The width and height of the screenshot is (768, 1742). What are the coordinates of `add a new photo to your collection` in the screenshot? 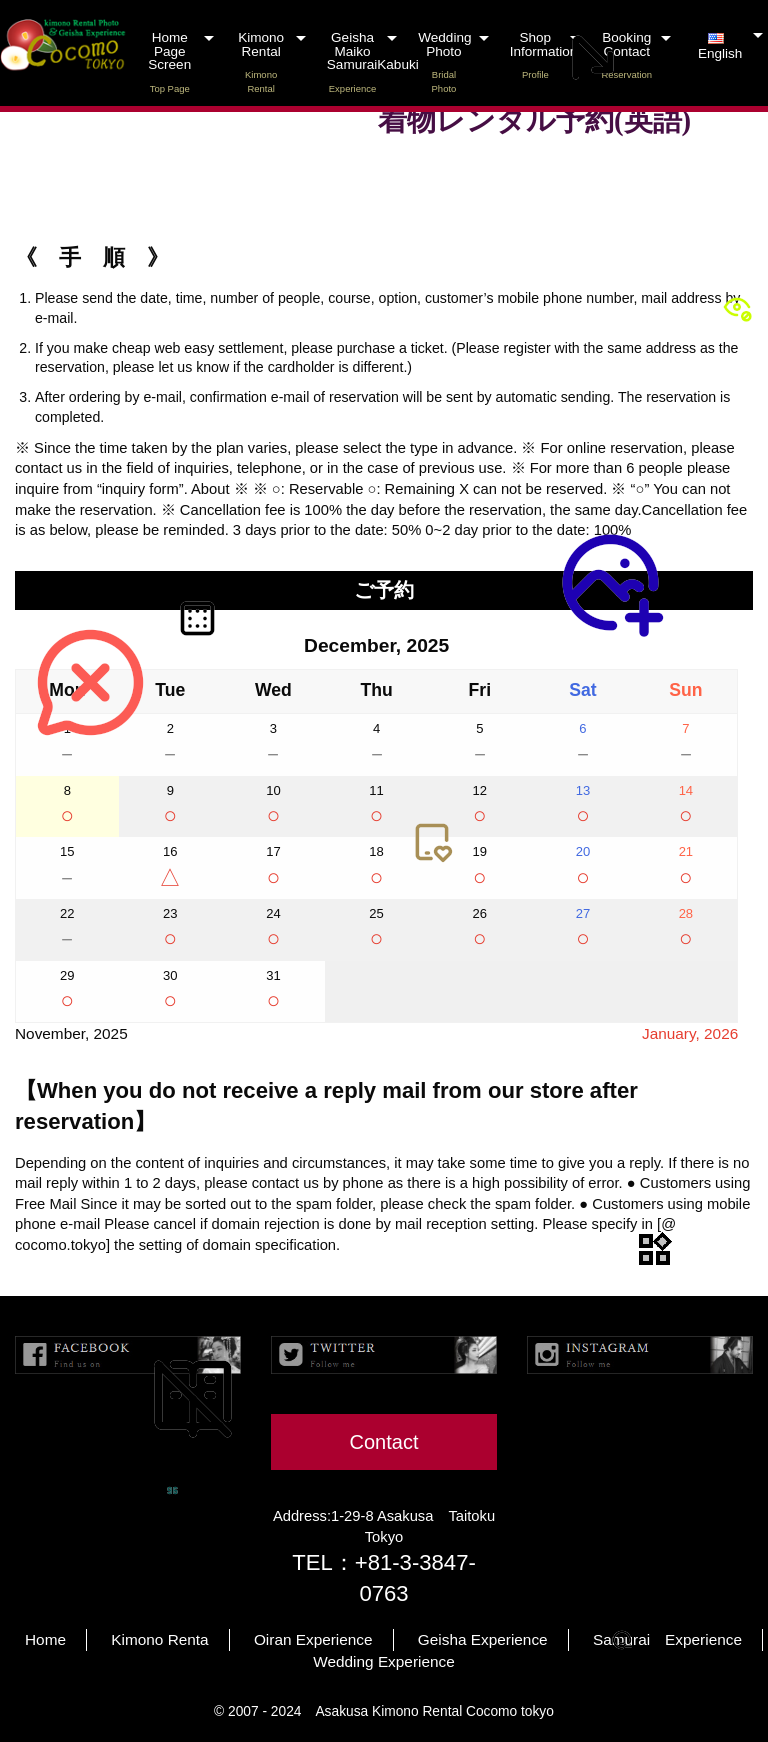 It's located at (610, 582).